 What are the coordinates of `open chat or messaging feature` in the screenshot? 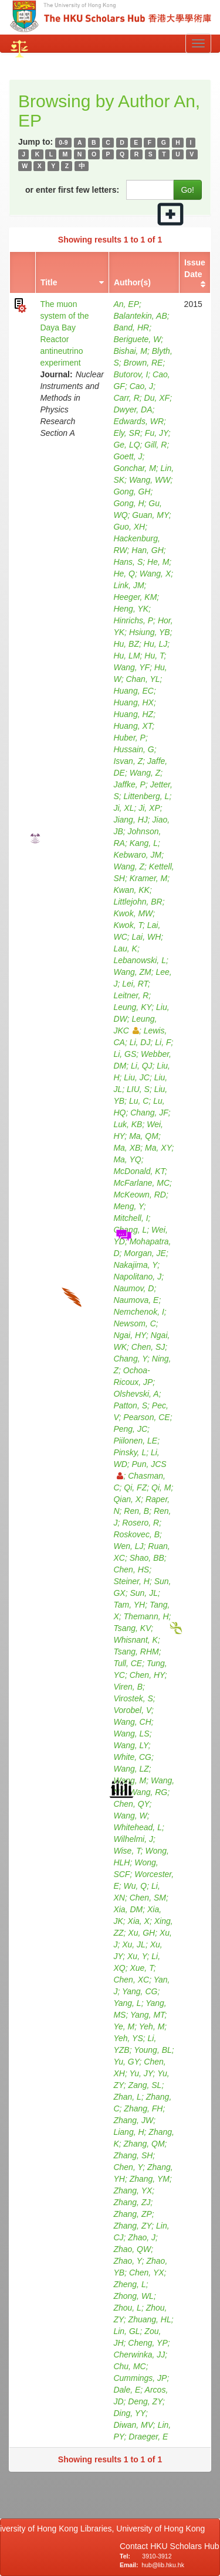 It's located at (124, 1236).